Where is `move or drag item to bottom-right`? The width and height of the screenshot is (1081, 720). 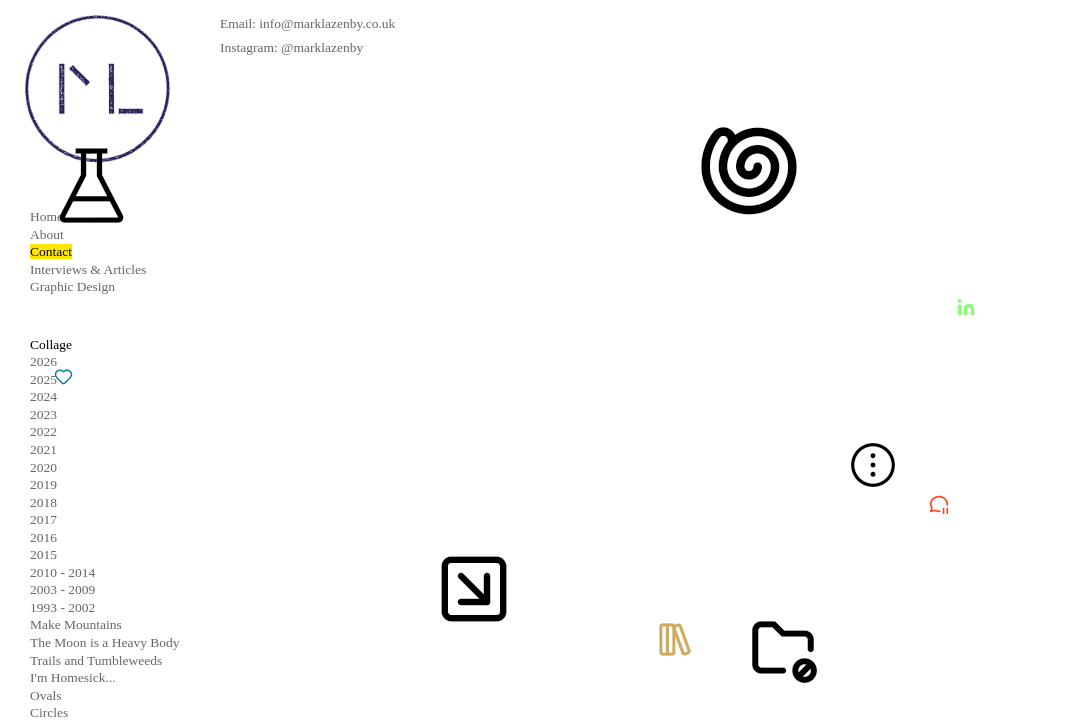
move or drag item to bottom-right is located at coordinates (474, 589).